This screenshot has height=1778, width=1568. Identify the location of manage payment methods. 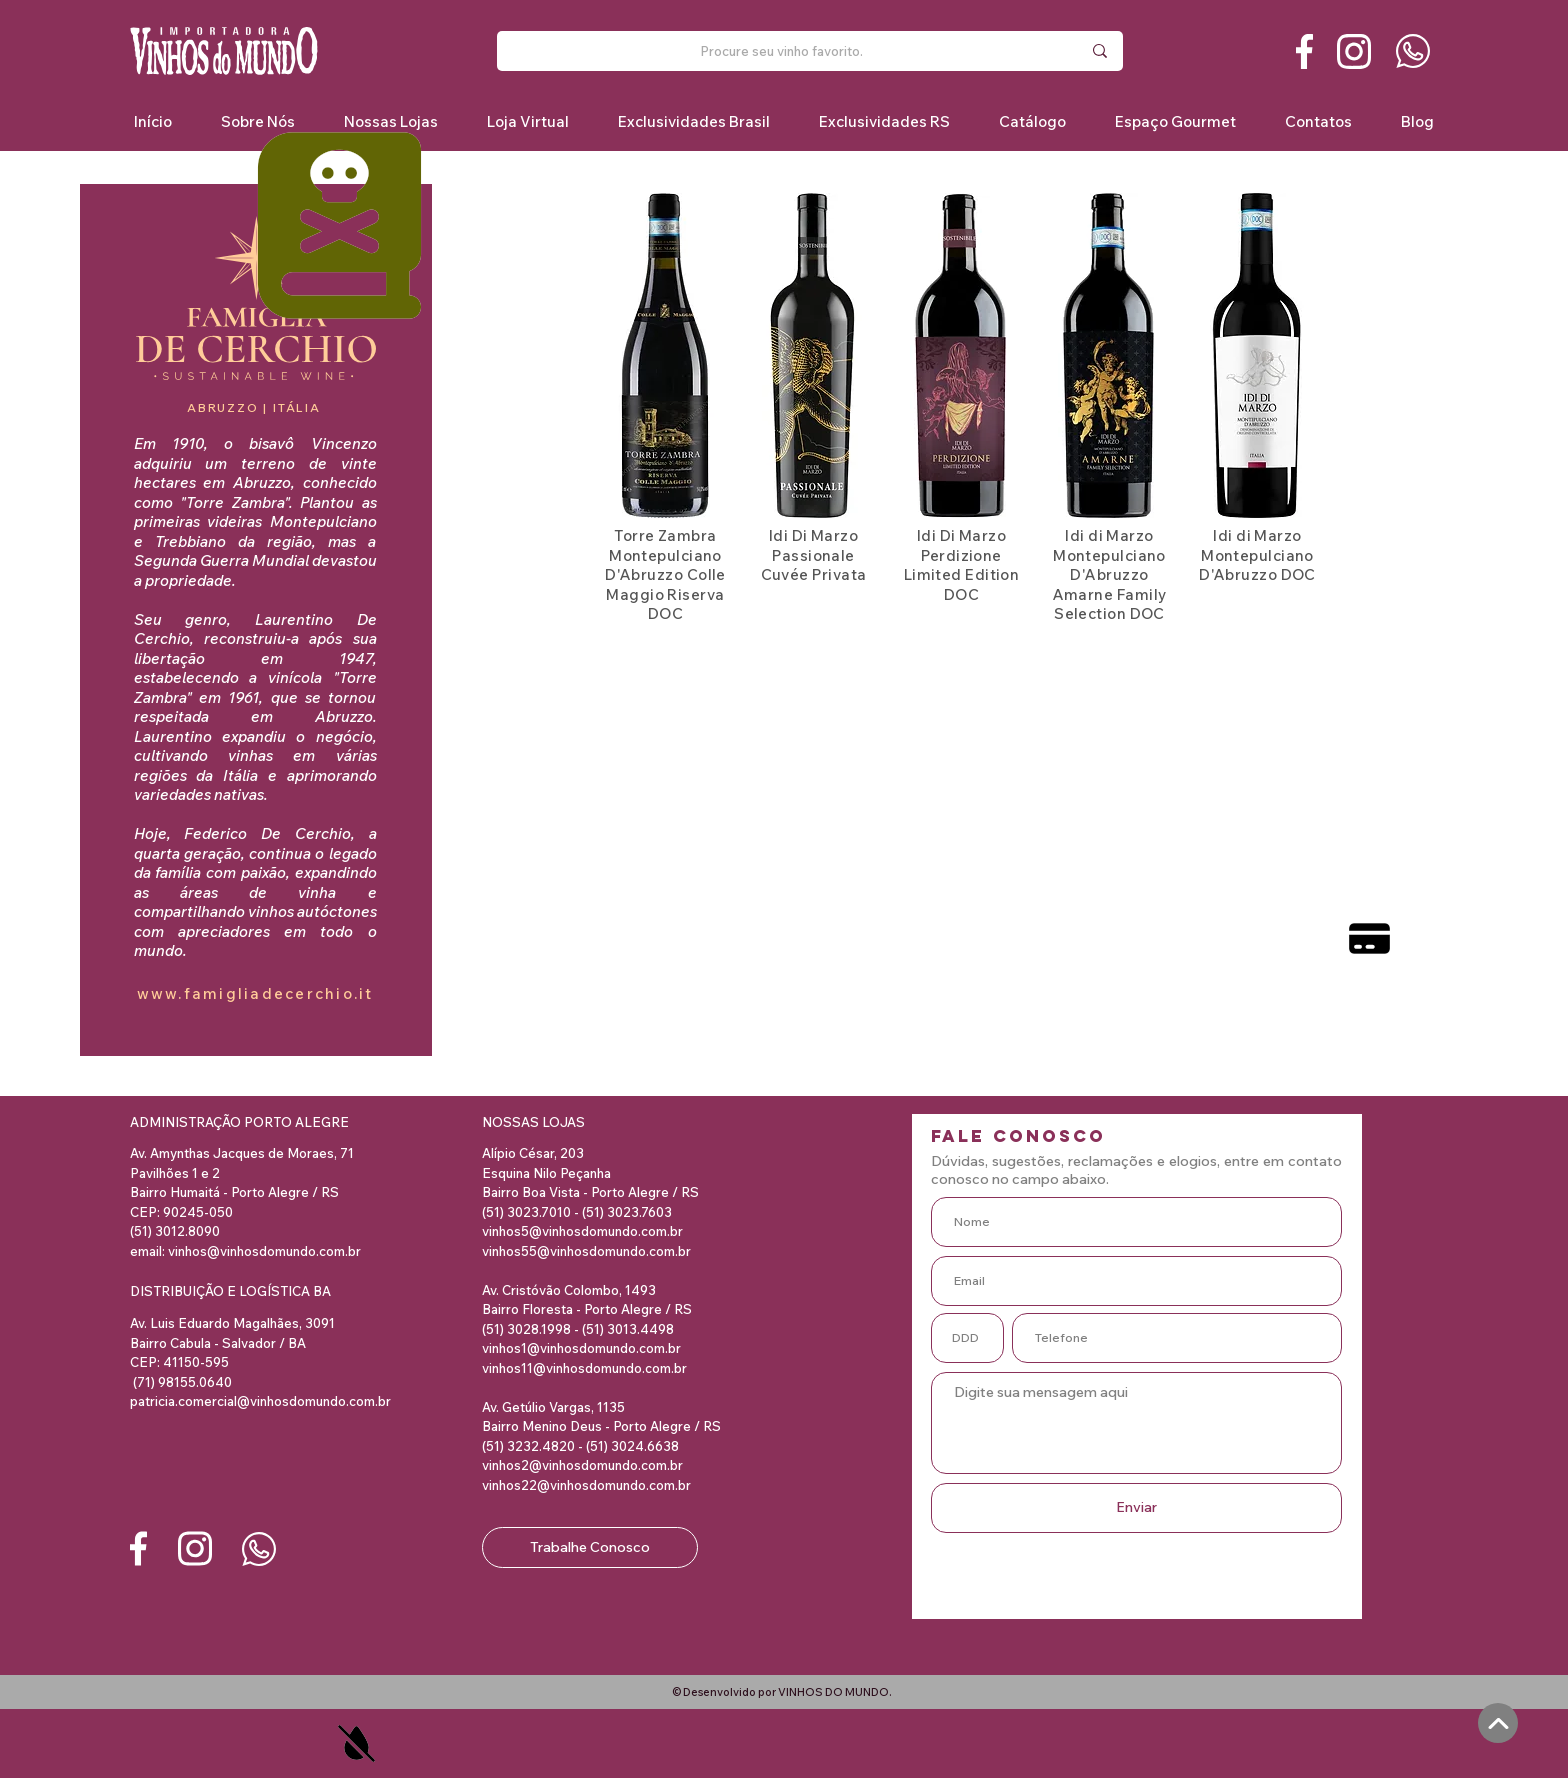
(1369, 938).